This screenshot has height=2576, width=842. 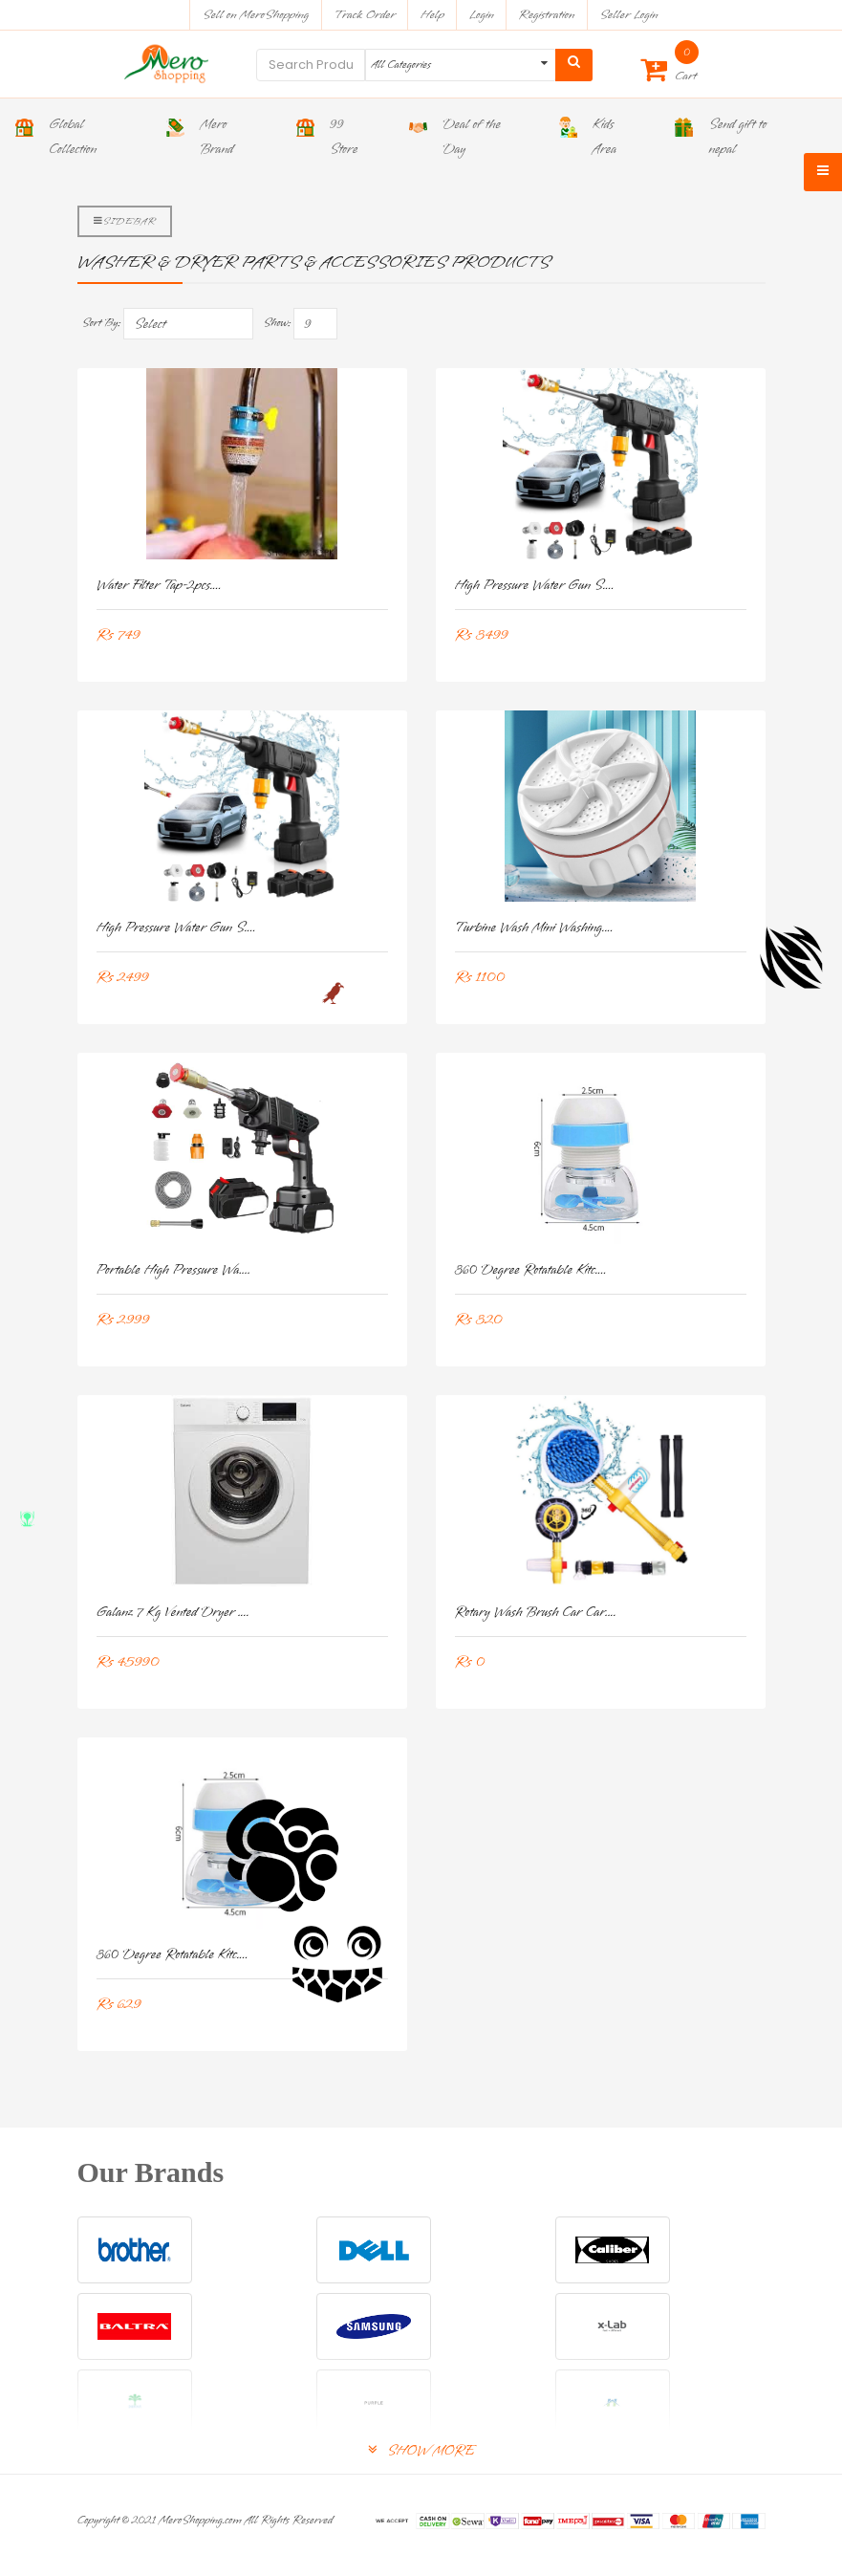 What do you see at coordinates (282, 1855) in the screenshot?
I see `indicates an organic or biological enemy type` at bounding box center [282, 1855].